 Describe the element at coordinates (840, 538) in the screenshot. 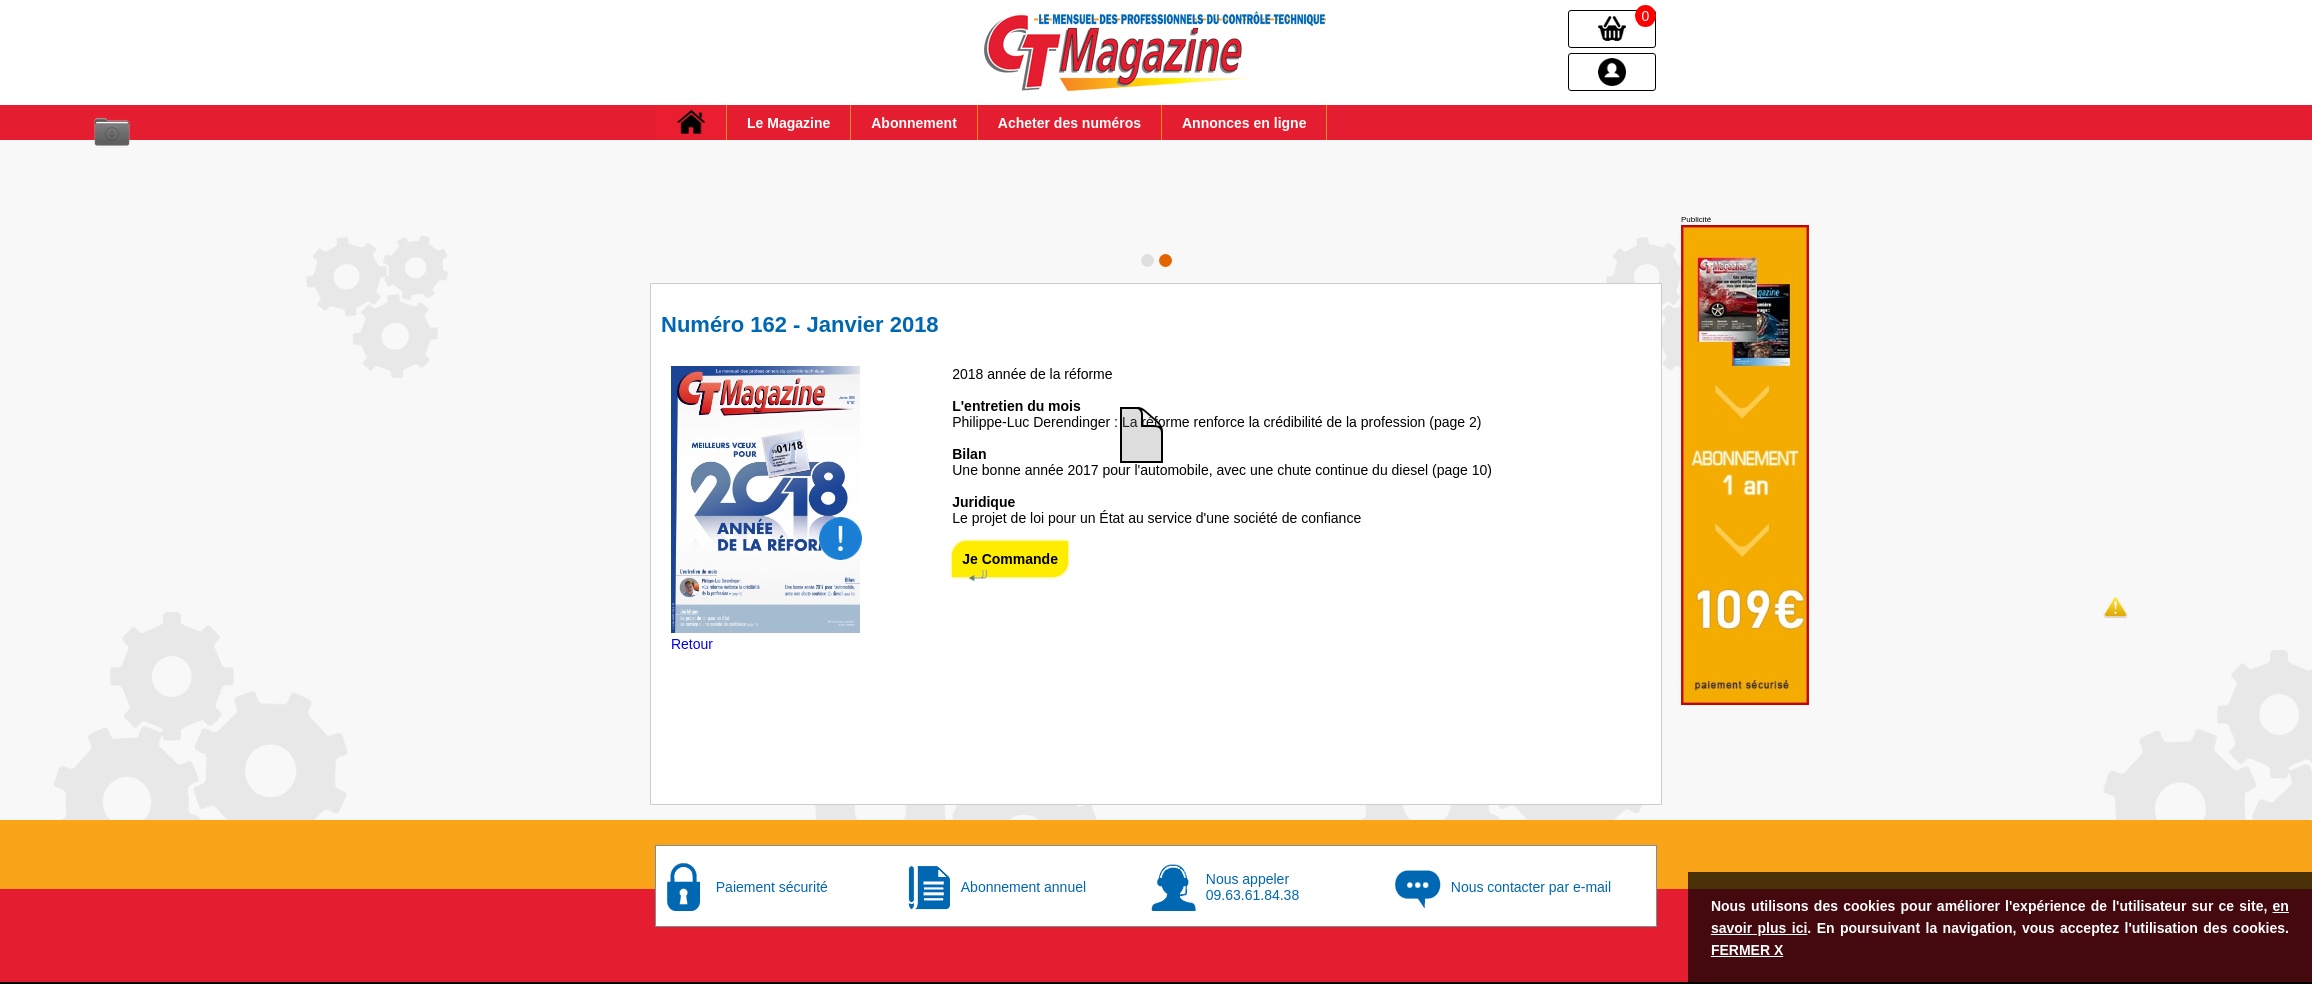

I see `mark email as important` at that location.